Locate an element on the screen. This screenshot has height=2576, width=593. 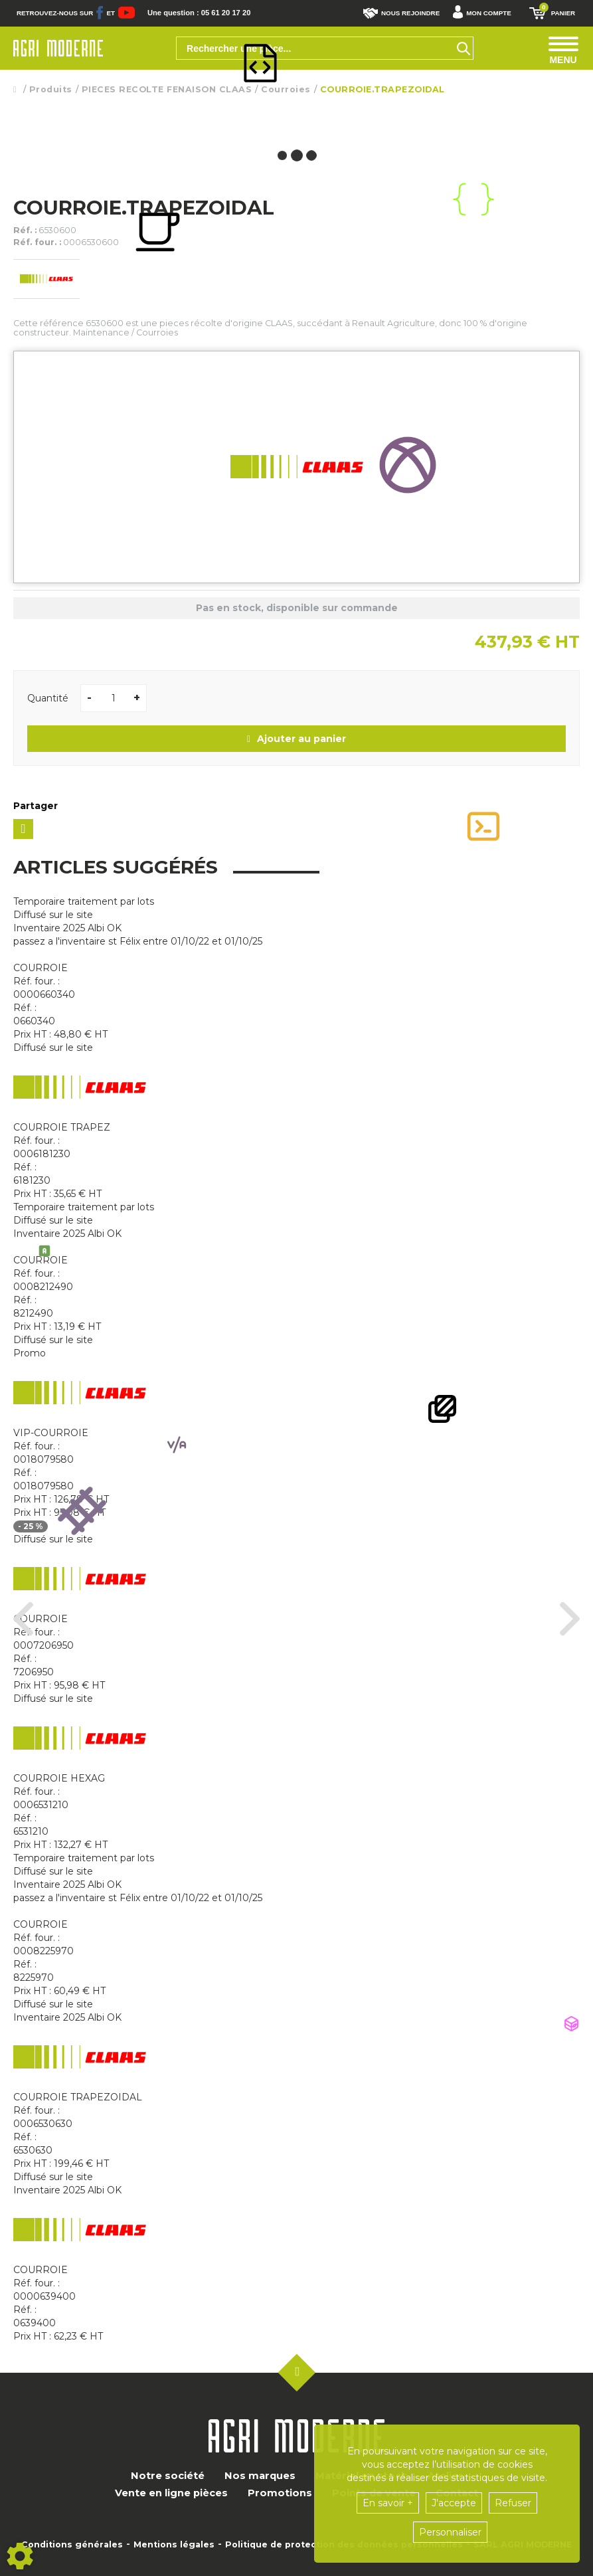
open minecraft is located at coordinates (571, 2023).